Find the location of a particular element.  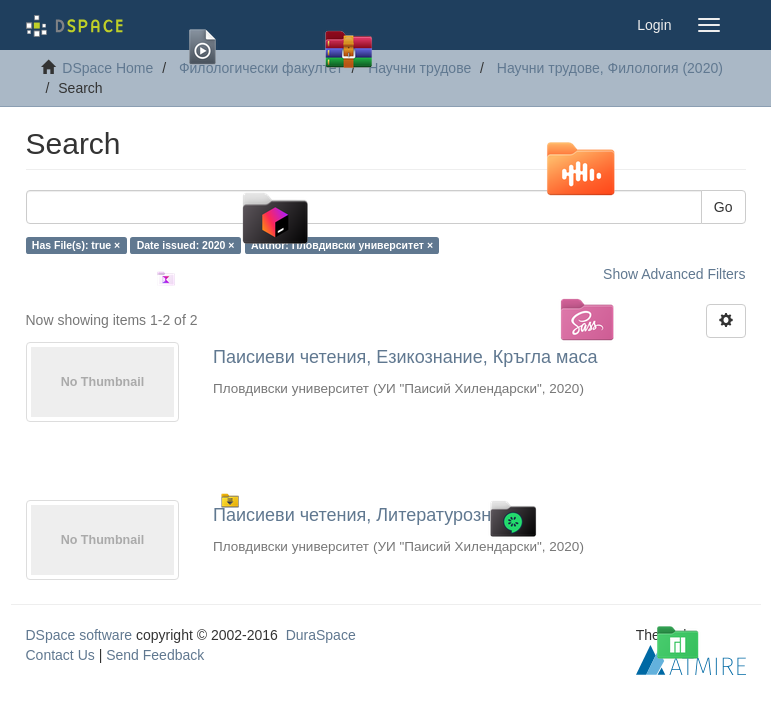

open folder containing WinRAR archives is located at coordinates (348, 50).